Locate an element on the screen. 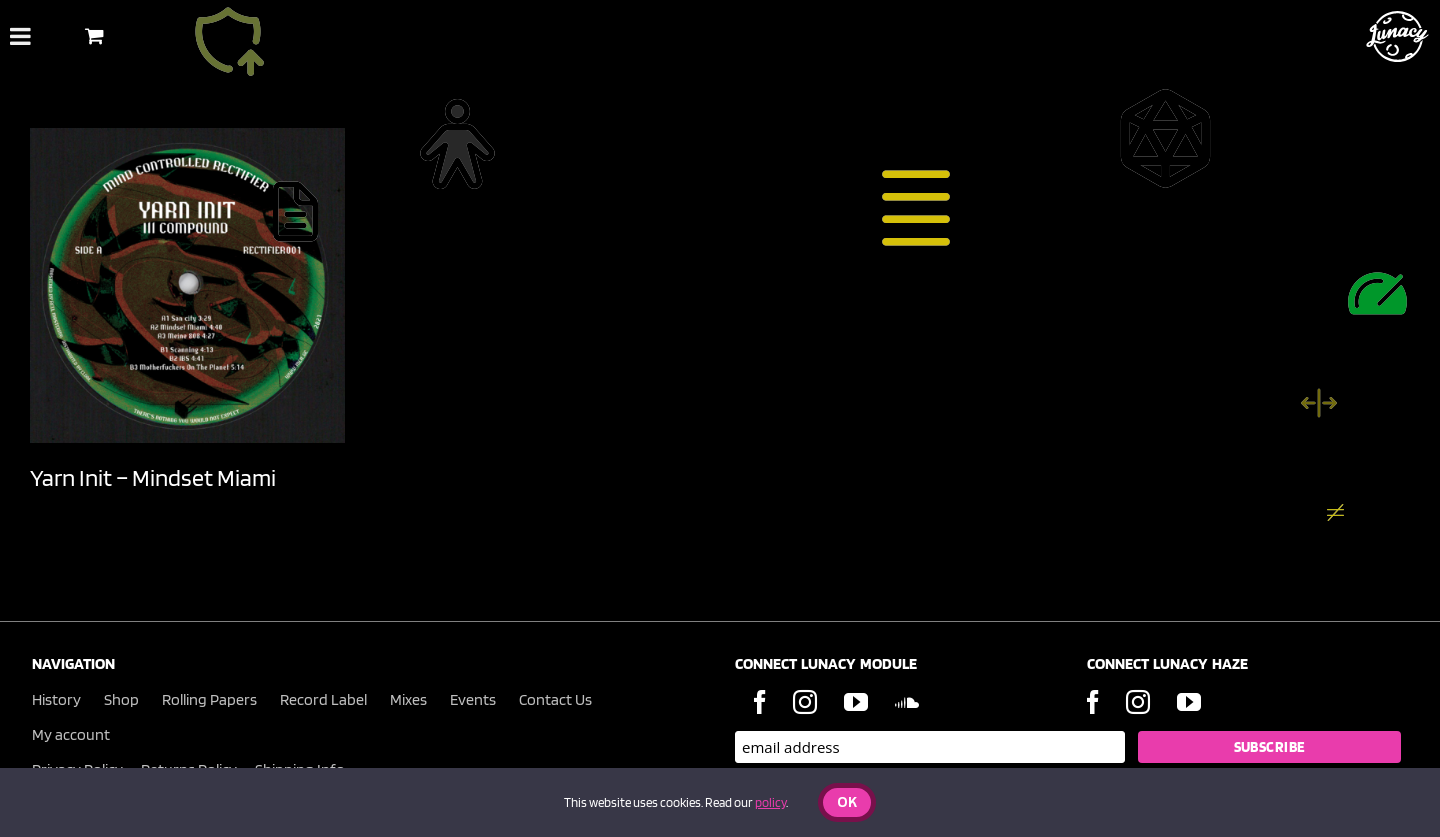 This screenshot has width=1440, height=837. upgrade or enhance security protection is located at coordinates (228, 40).